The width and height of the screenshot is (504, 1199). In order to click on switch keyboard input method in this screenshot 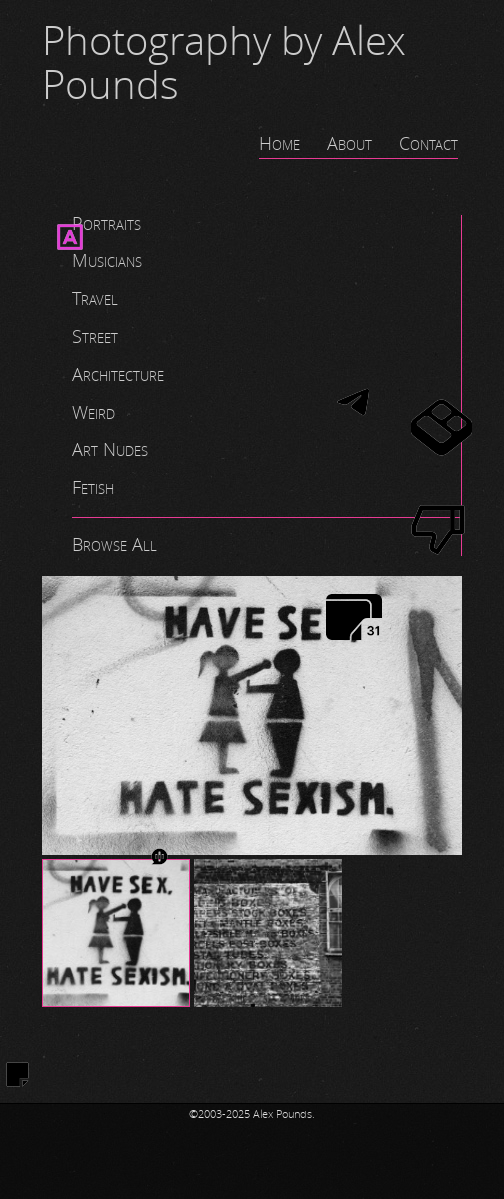, I will do `click(70, 237)`.